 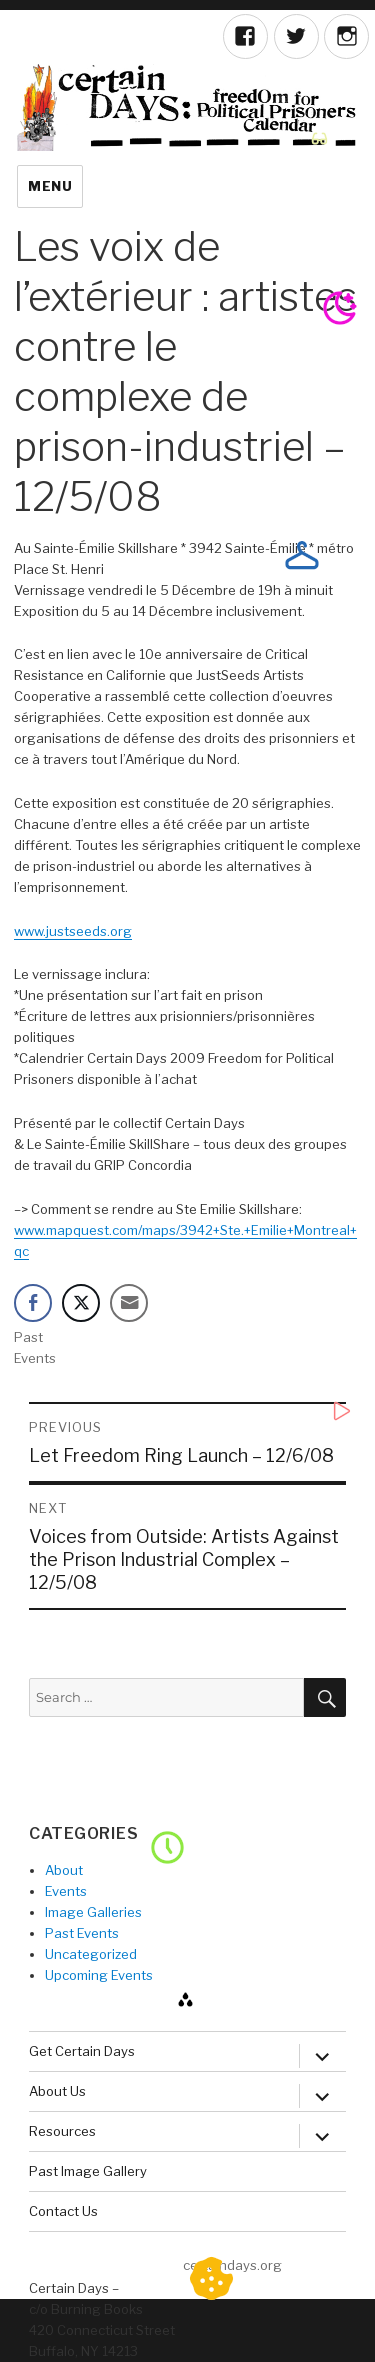 What do you see at coordinates (342, 1411) in the screenshot?
I see `start playing media` at bounding box center [342, 1411].